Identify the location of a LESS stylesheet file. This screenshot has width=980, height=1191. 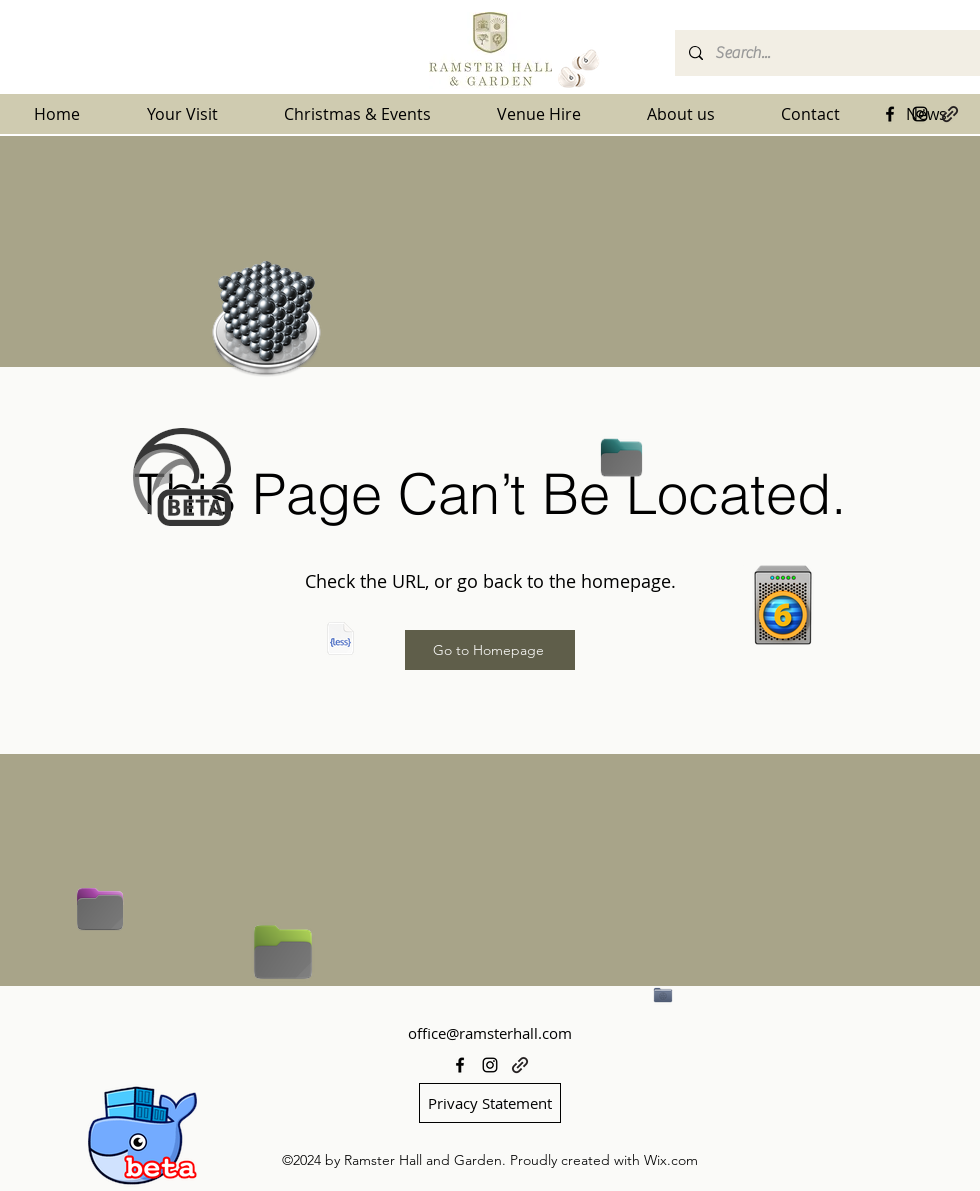
(340, 638).